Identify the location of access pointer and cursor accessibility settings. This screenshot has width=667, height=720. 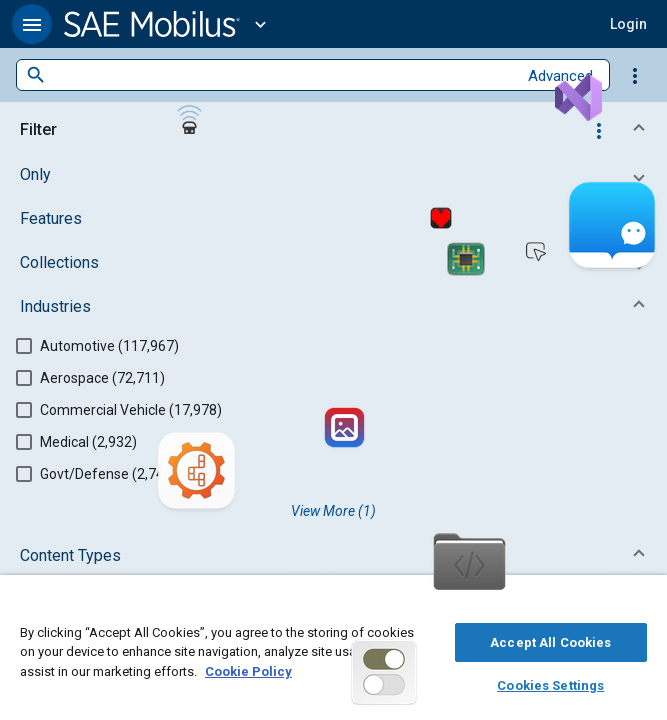
(536, 251).